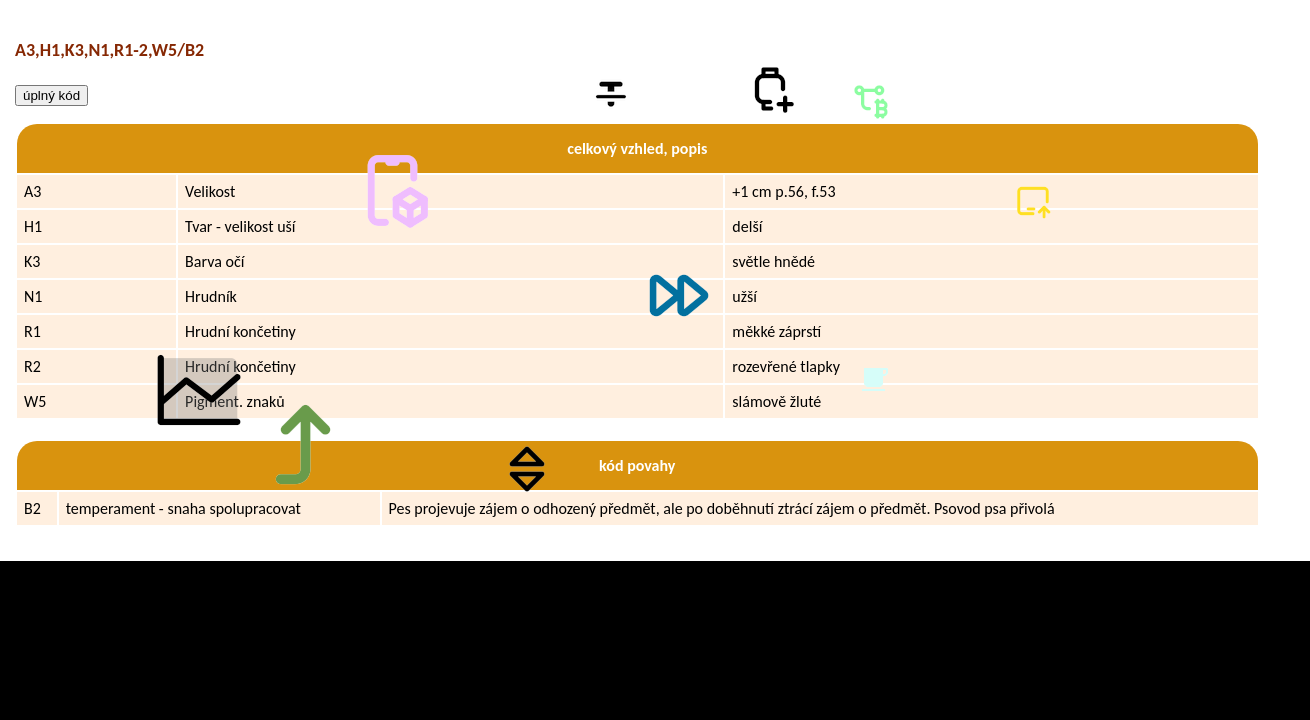 This screenshot has height=720, width=1310. What do you see at coordinates (675, 295) in the screenshot?
I see `fast forward media playback` at bounding box center [675, 295].